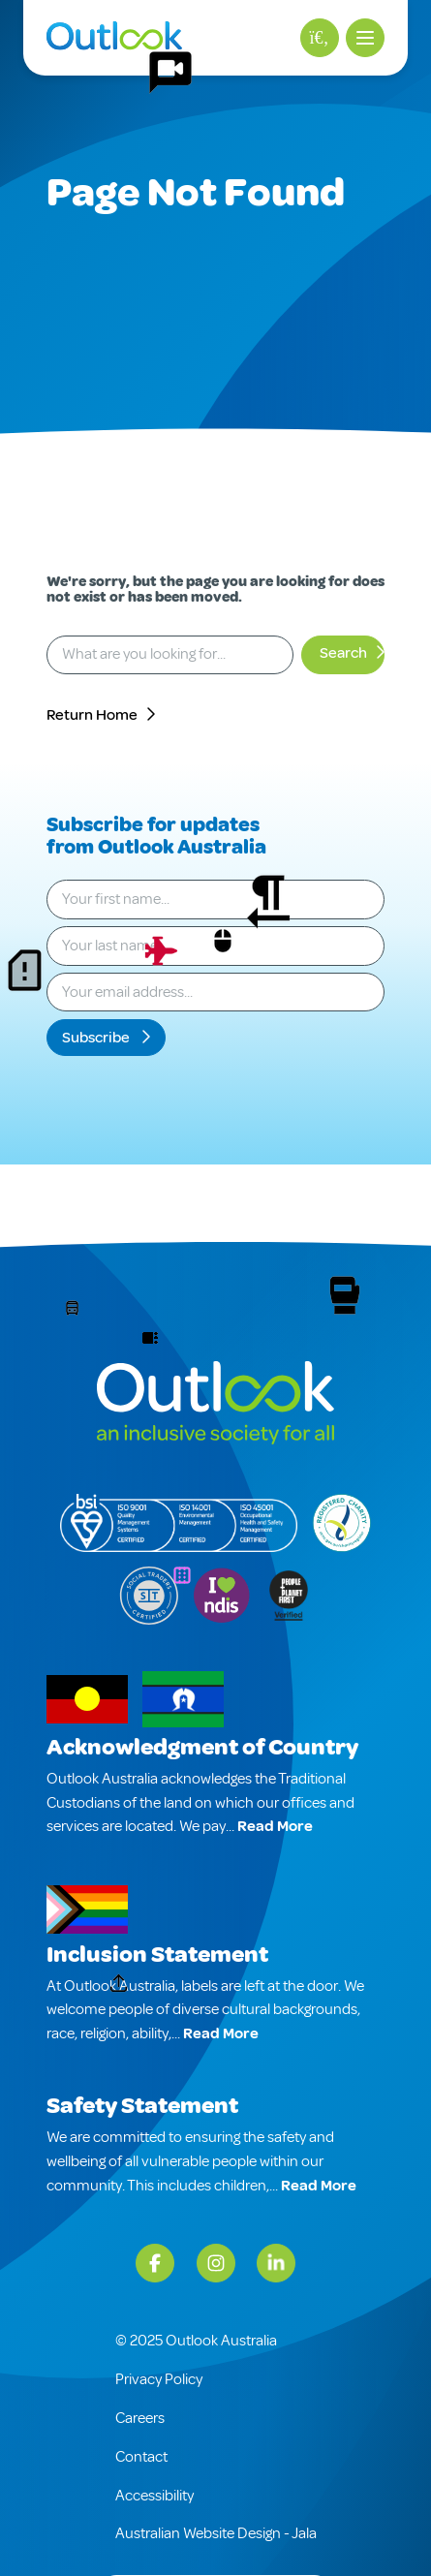 The image size is (431, 2576). What do you see at coordinates (150, 1338) in the screenshot?
I see `toggle sidebar panel visibility` at bounding box center [150, 1338].